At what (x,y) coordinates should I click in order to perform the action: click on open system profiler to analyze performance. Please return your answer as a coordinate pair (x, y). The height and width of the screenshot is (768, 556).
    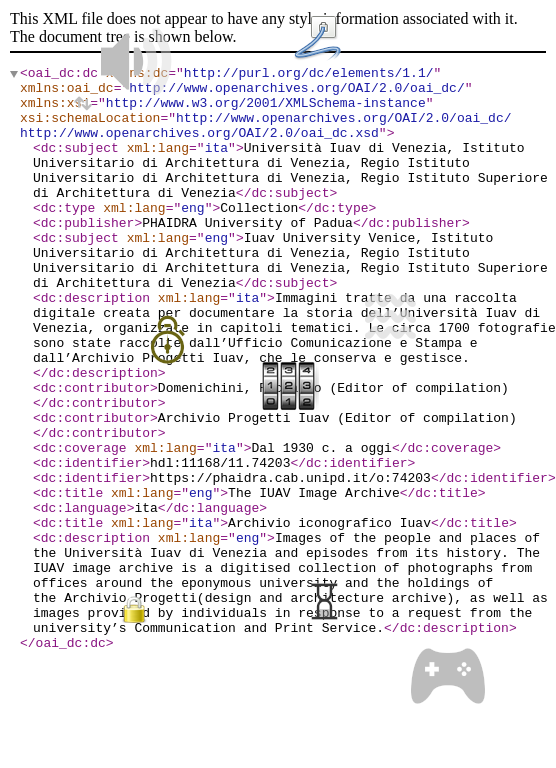
    Looking at the image, I should click on (167, 340).